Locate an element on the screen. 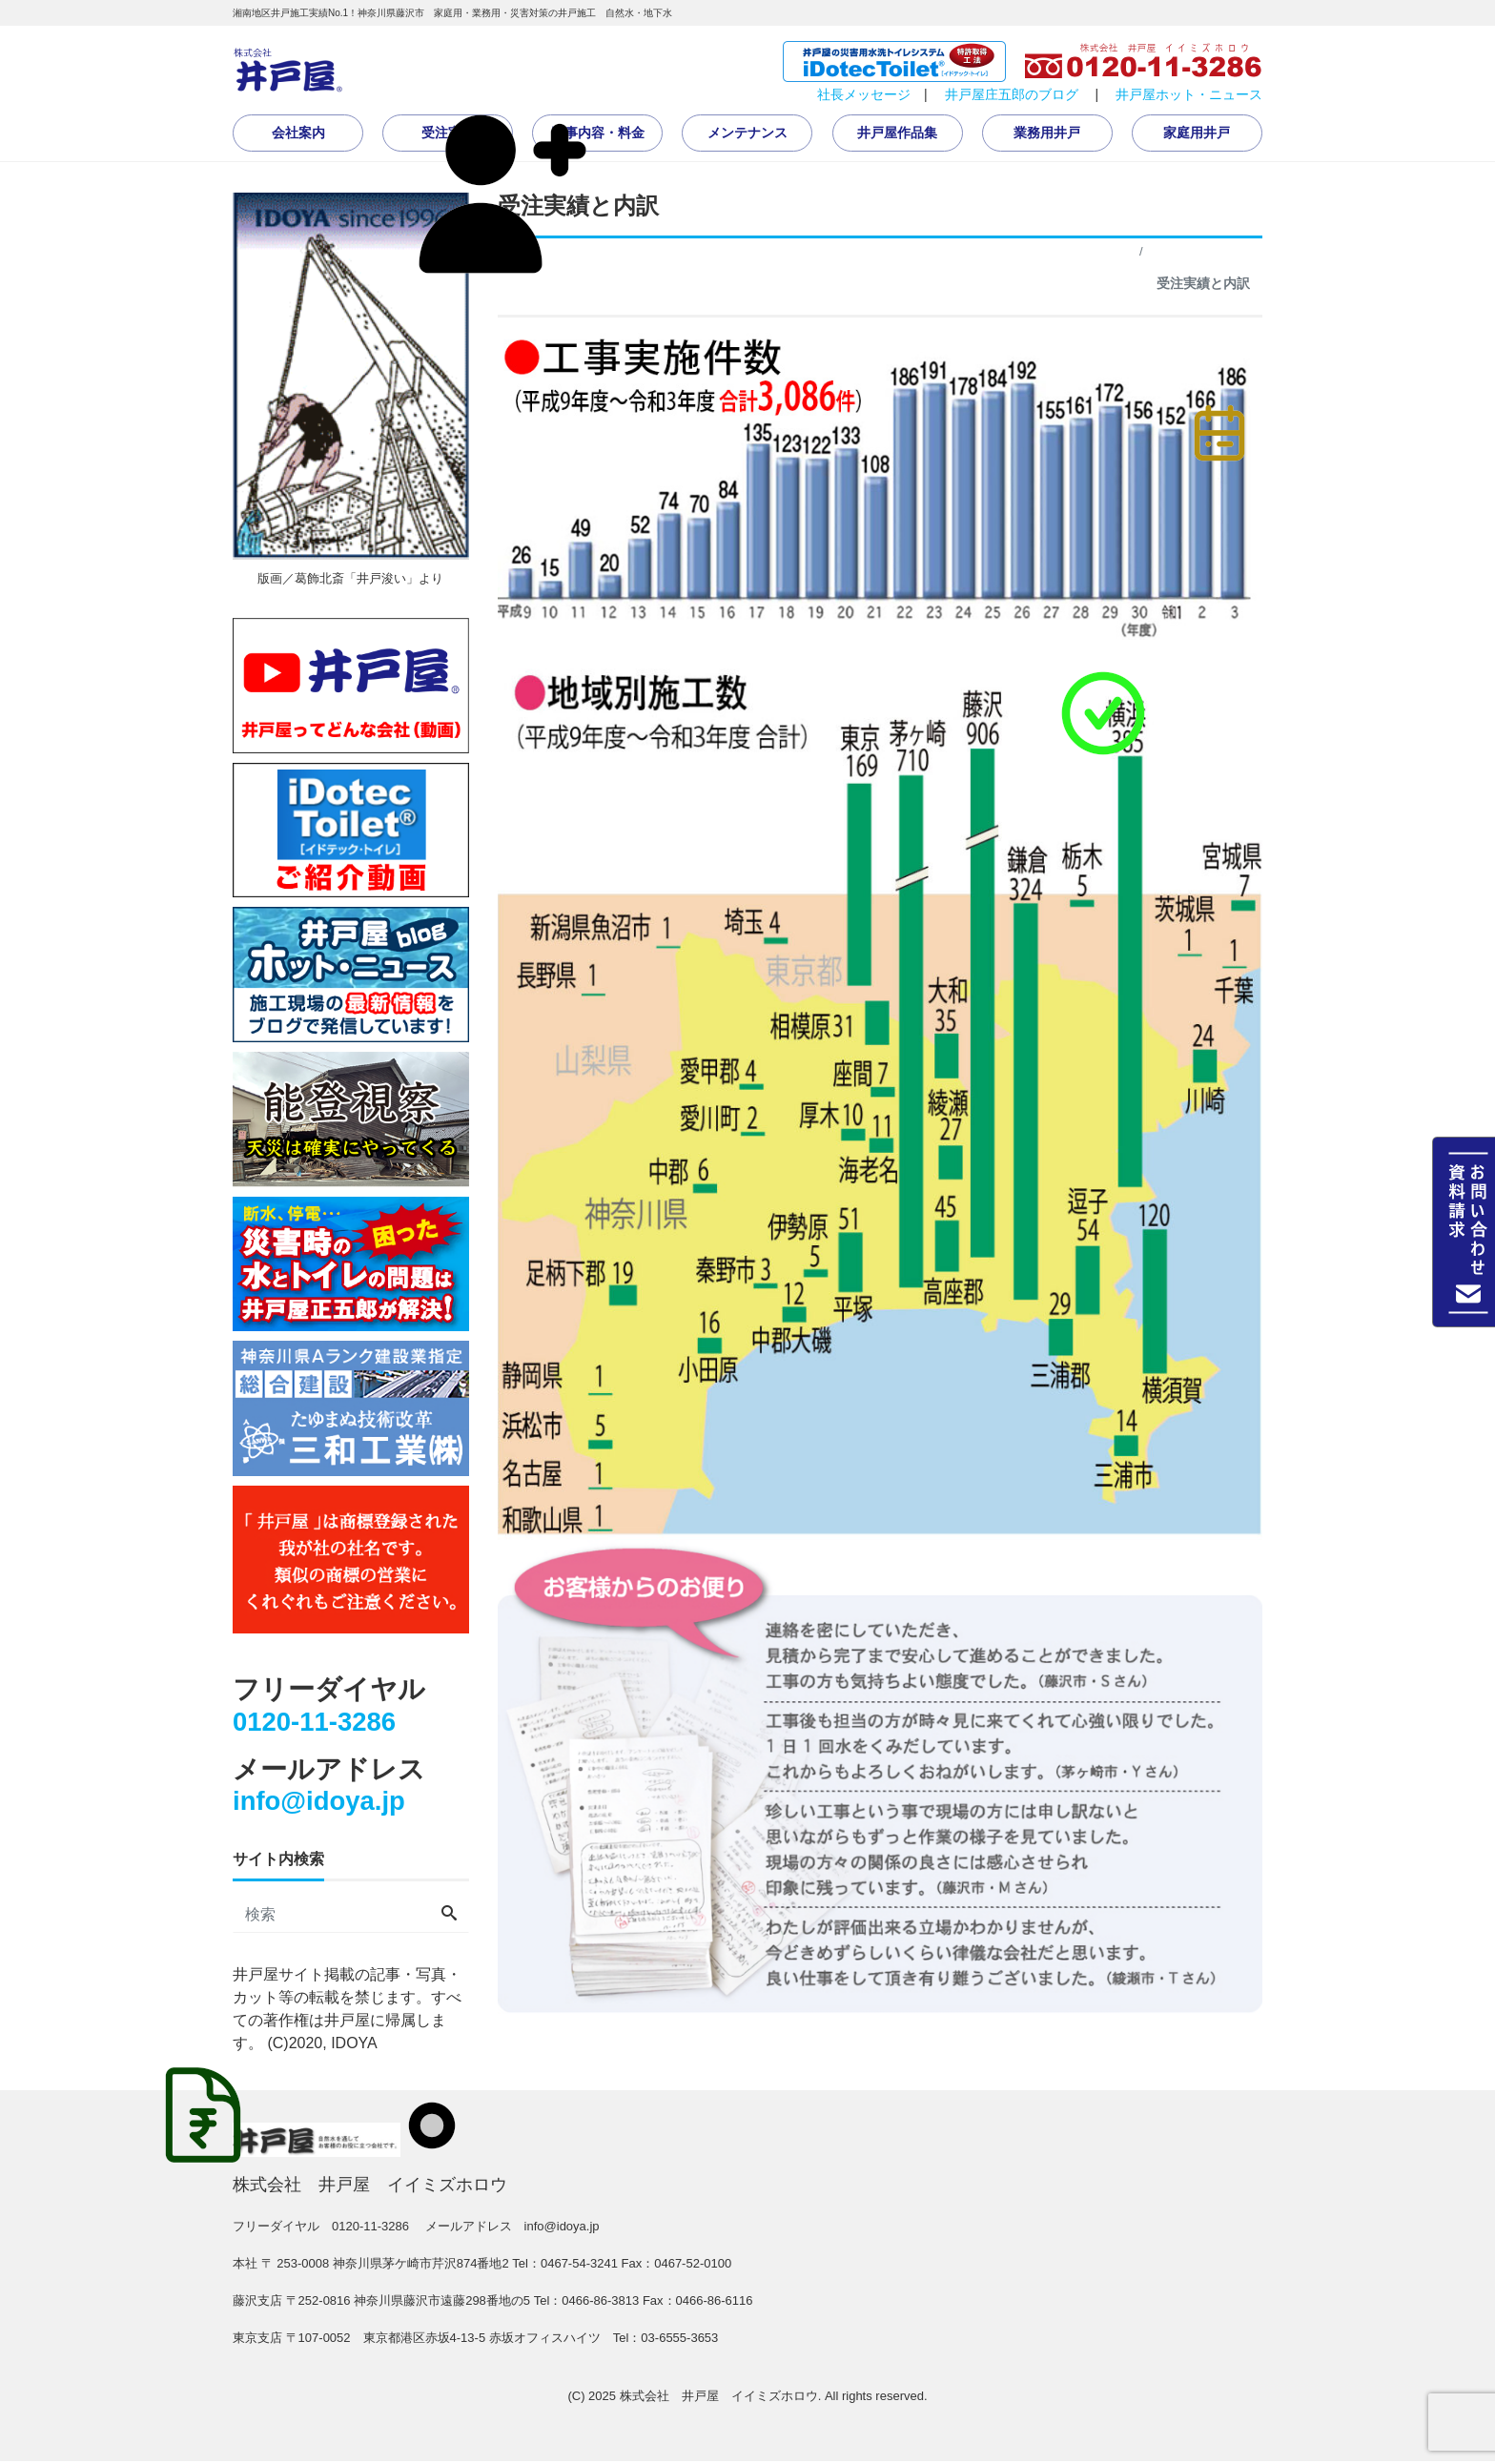 The height and width of the screenshot is (2464, 1495). add a new contact is located at coordinates (498, 194).